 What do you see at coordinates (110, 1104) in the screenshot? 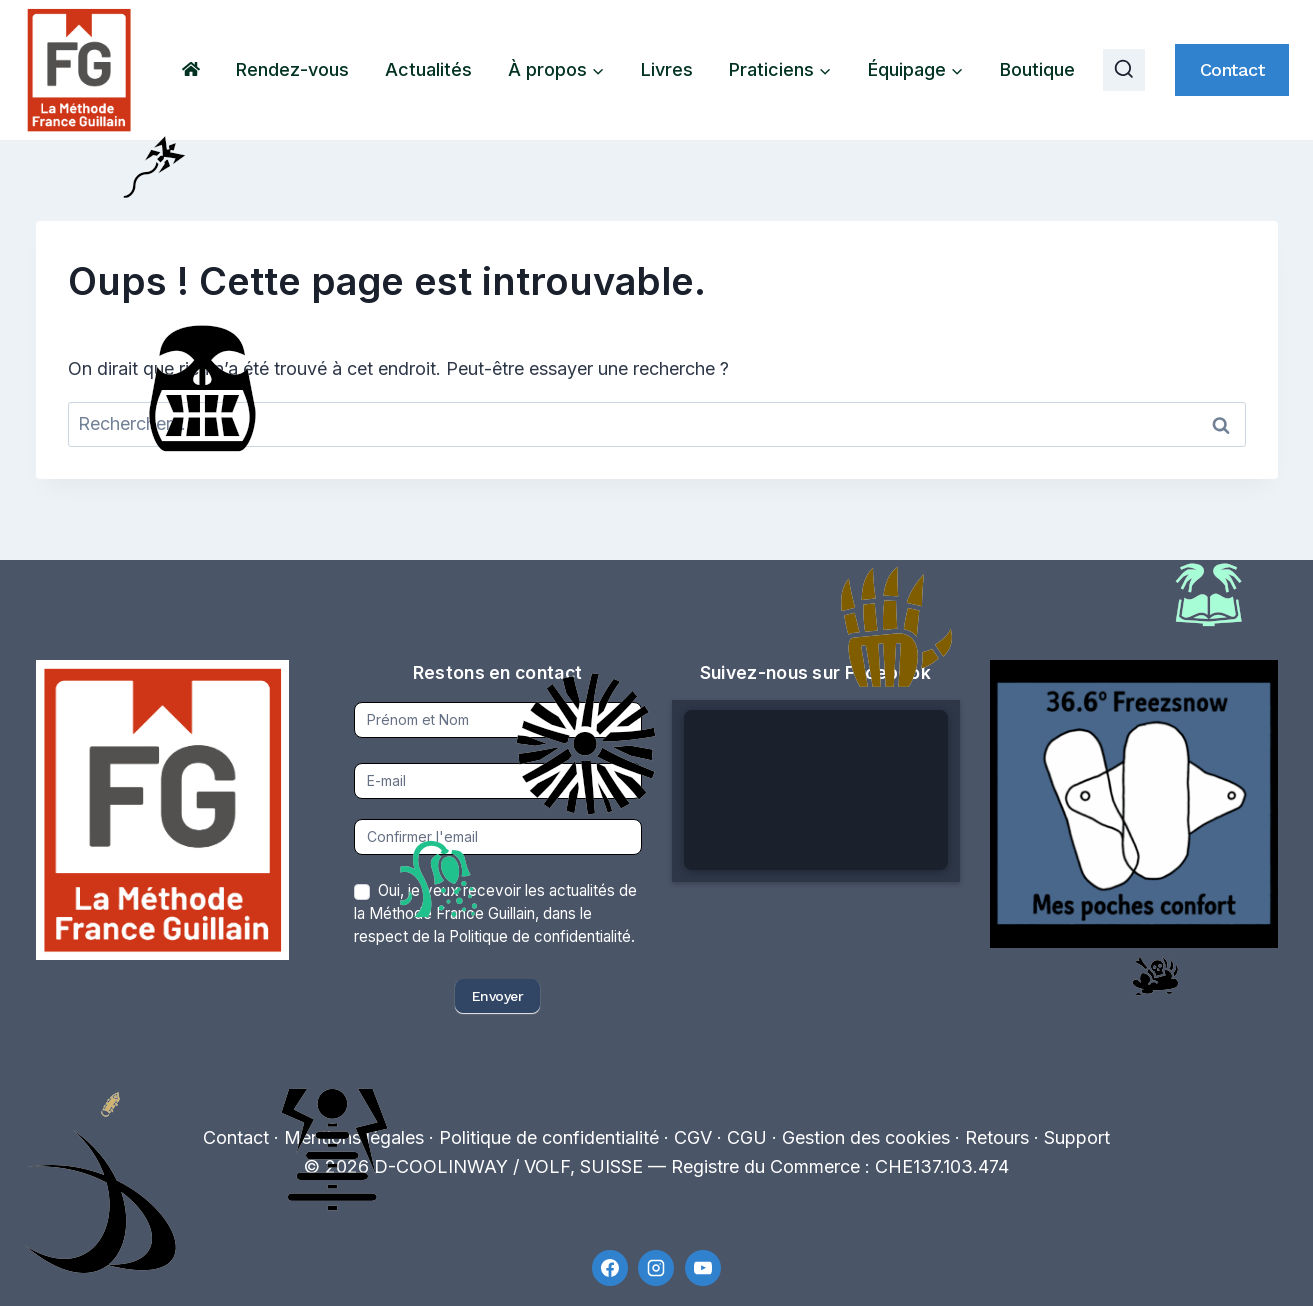
I see `equip arm armor or bracer item` at bounding box center [110, 1104].